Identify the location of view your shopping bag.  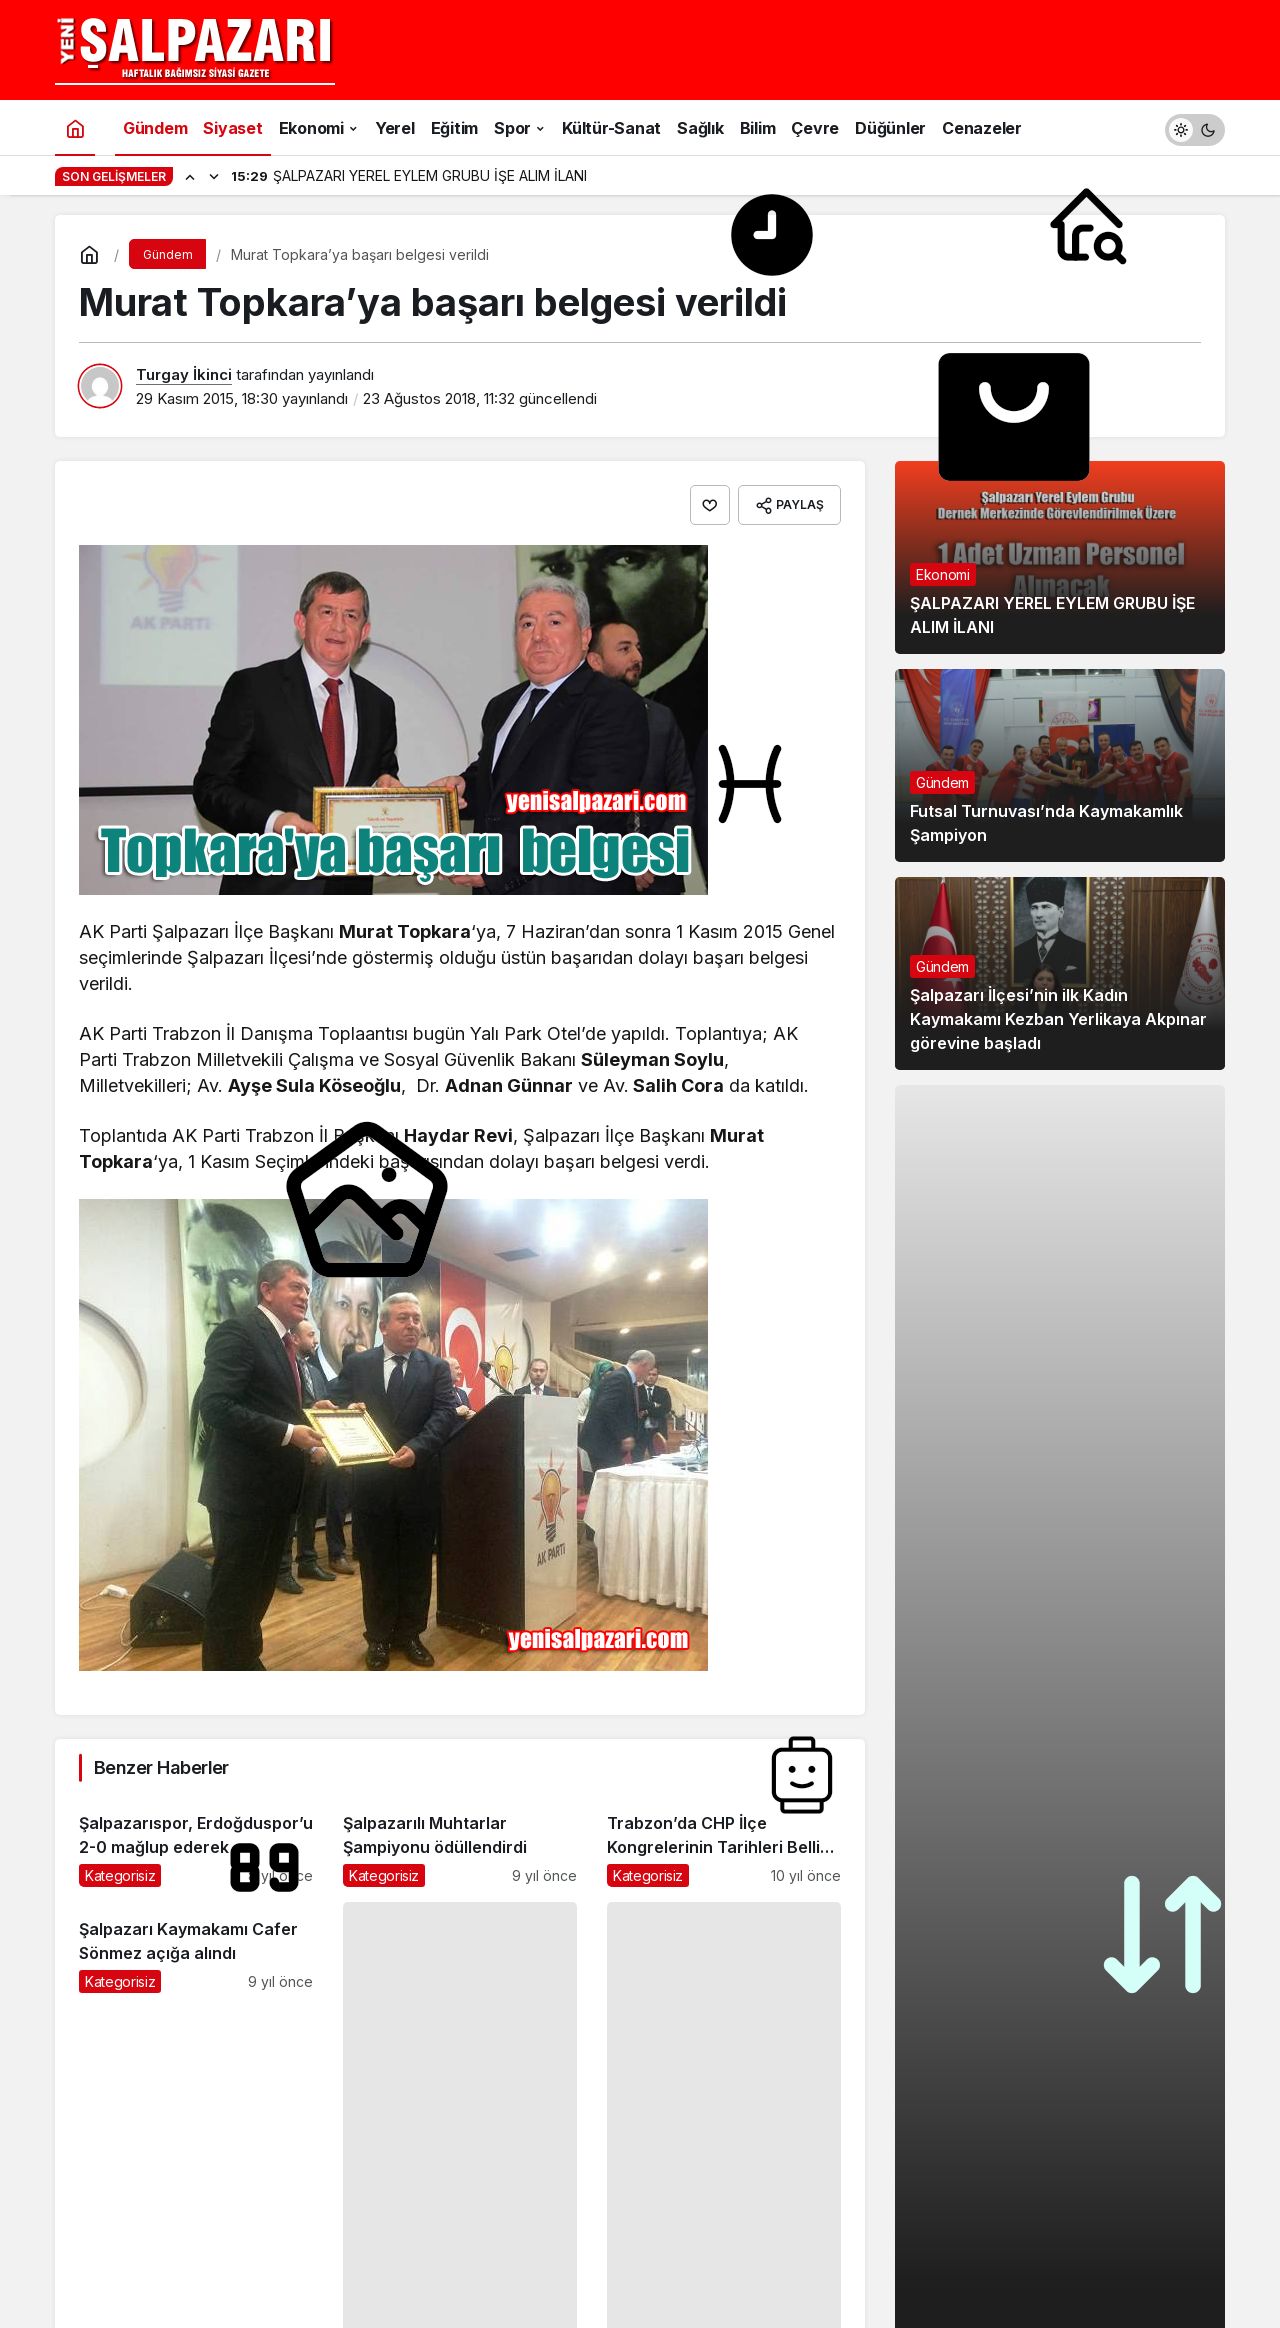
(1014, 417).